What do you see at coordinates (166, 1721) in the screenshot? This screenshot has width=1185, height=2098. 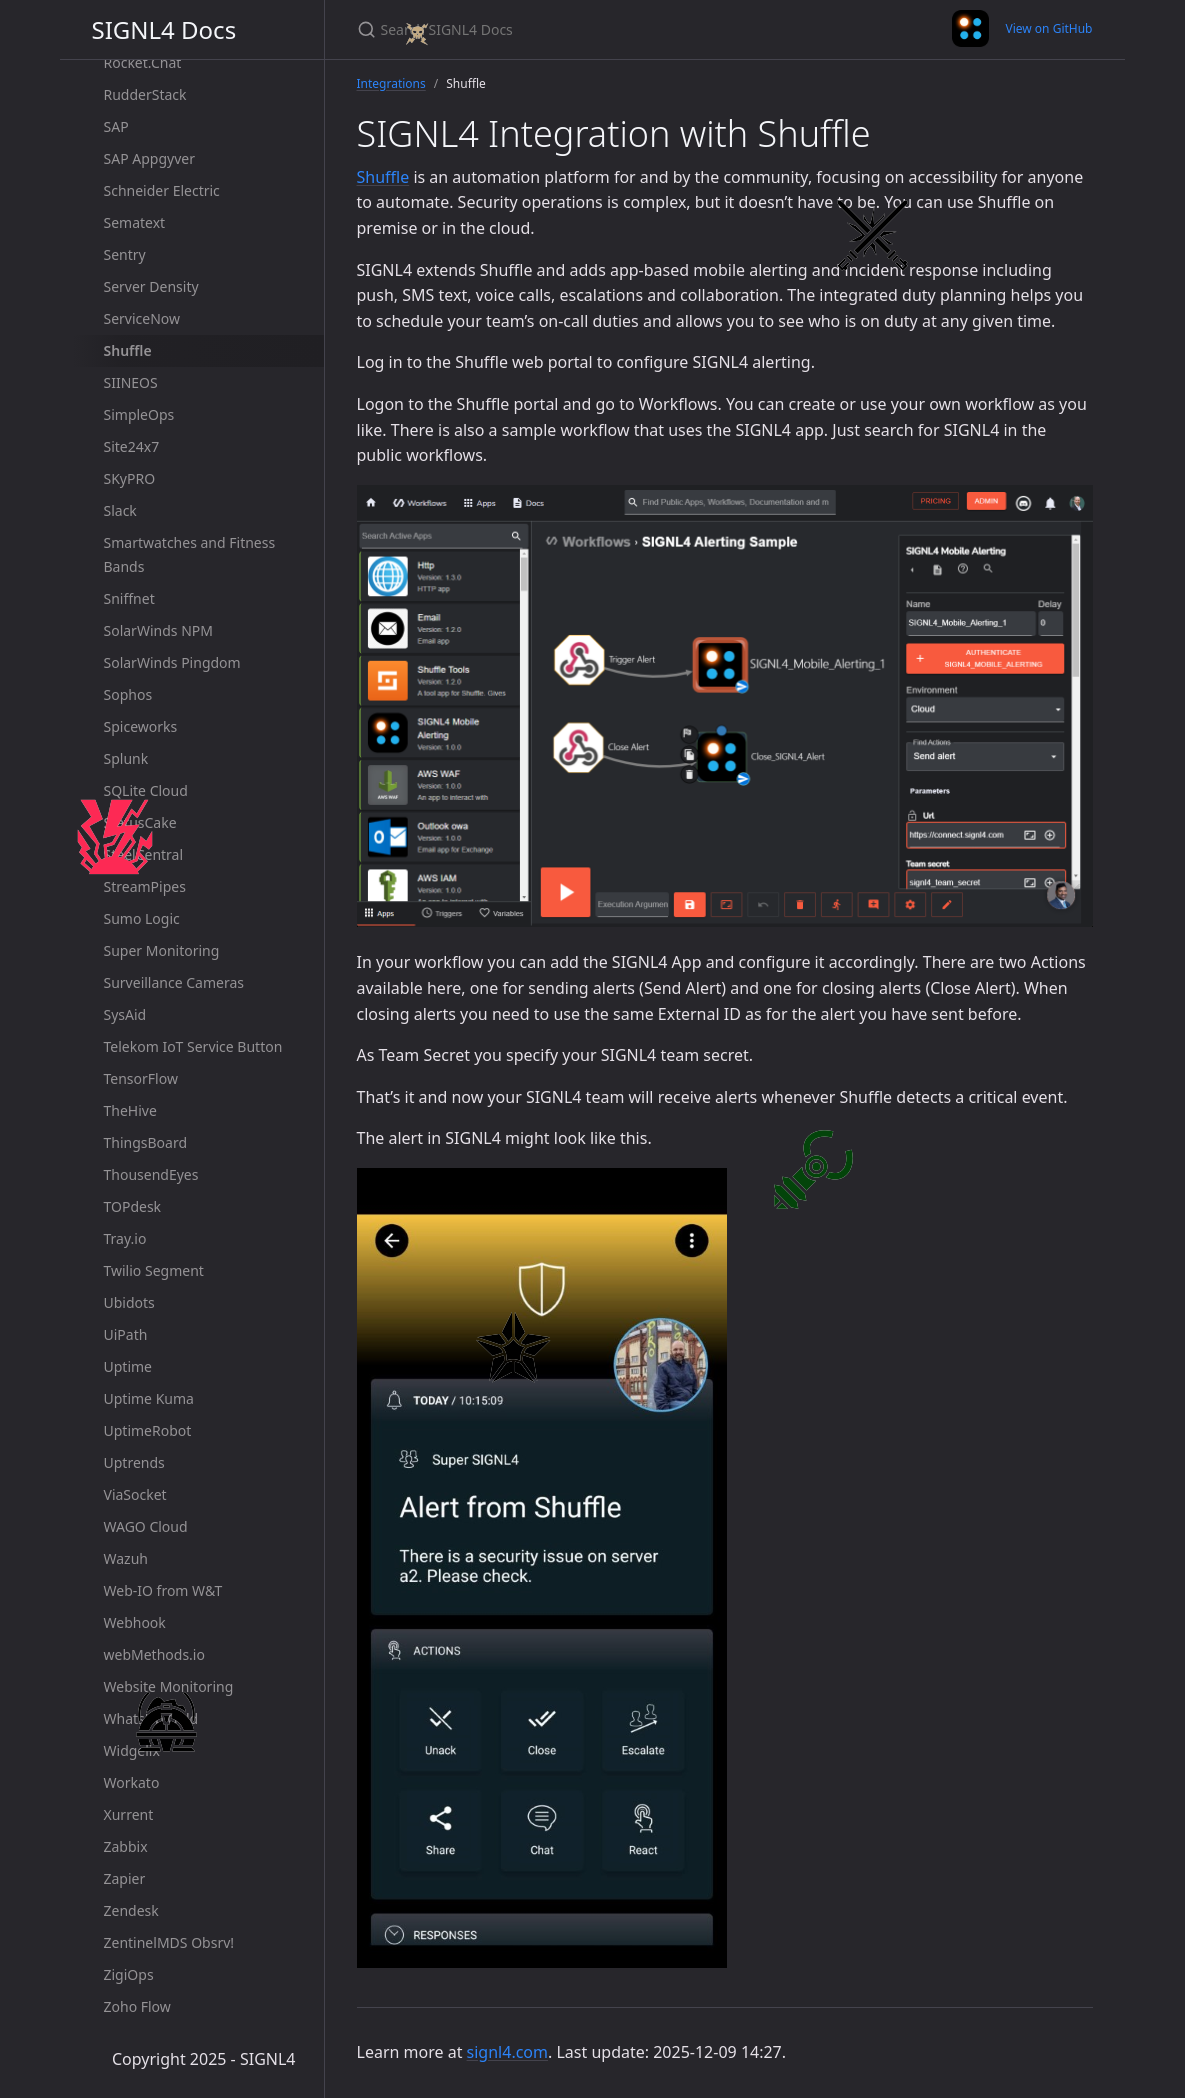 I see `access grain storage facilities` at bounding box center [166, 1721].